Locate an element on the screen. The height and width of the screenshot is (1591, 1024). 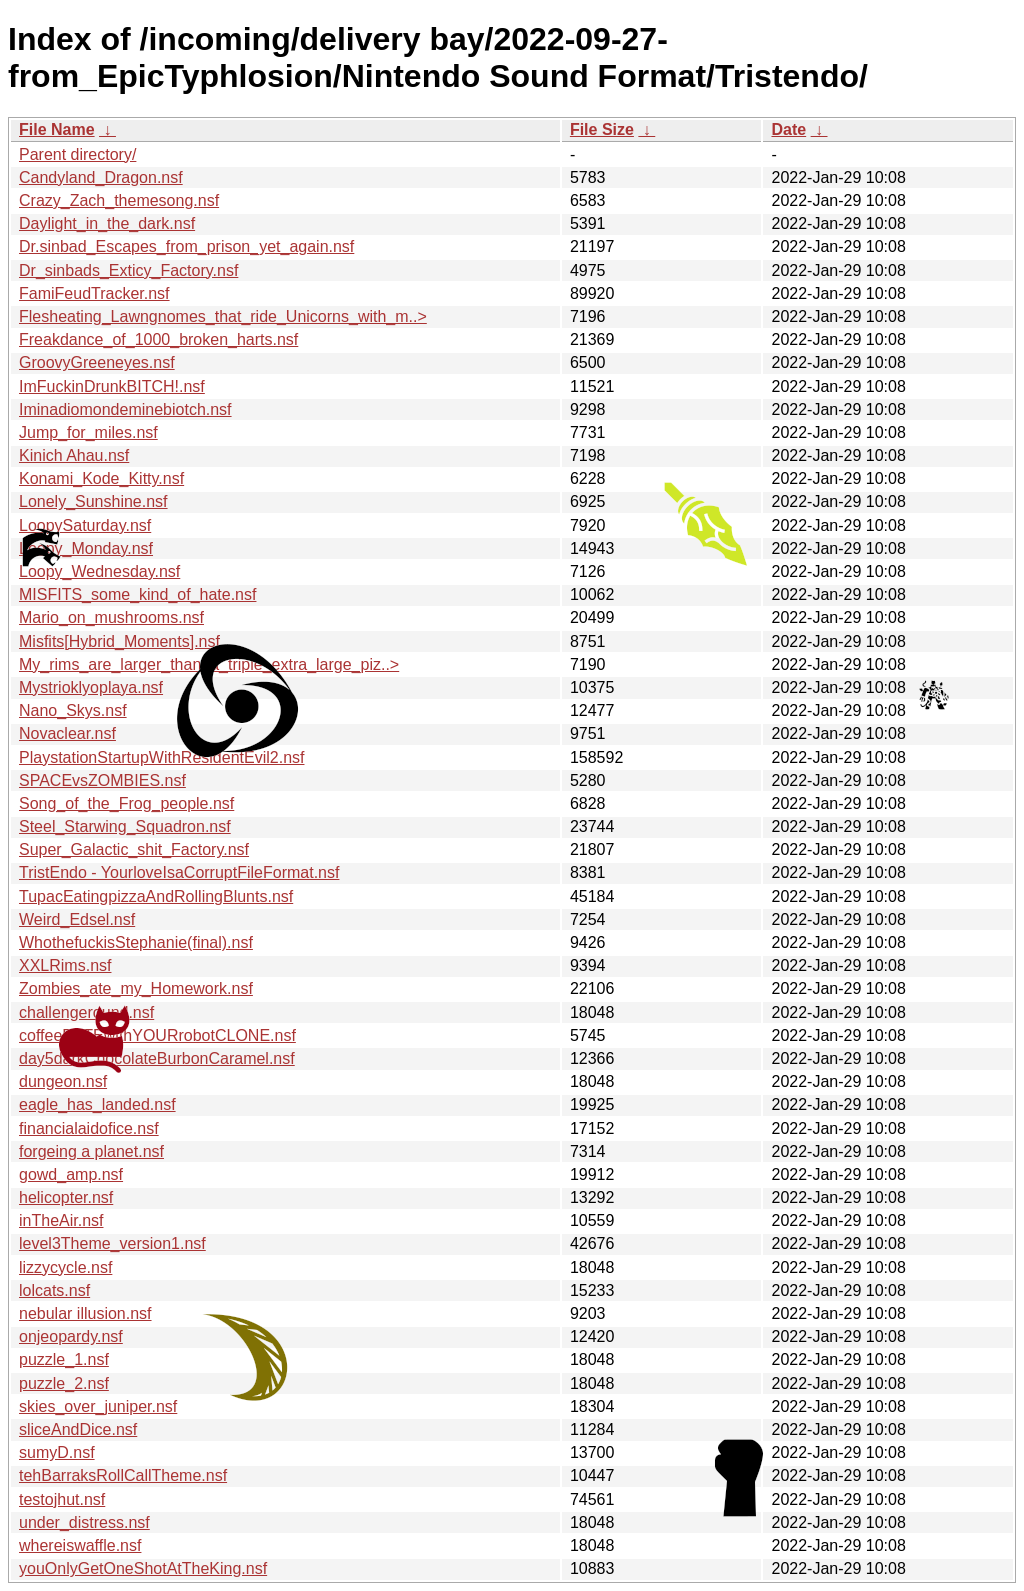
indicates rebellion or protest theme is located at coordinates (739, 1478).